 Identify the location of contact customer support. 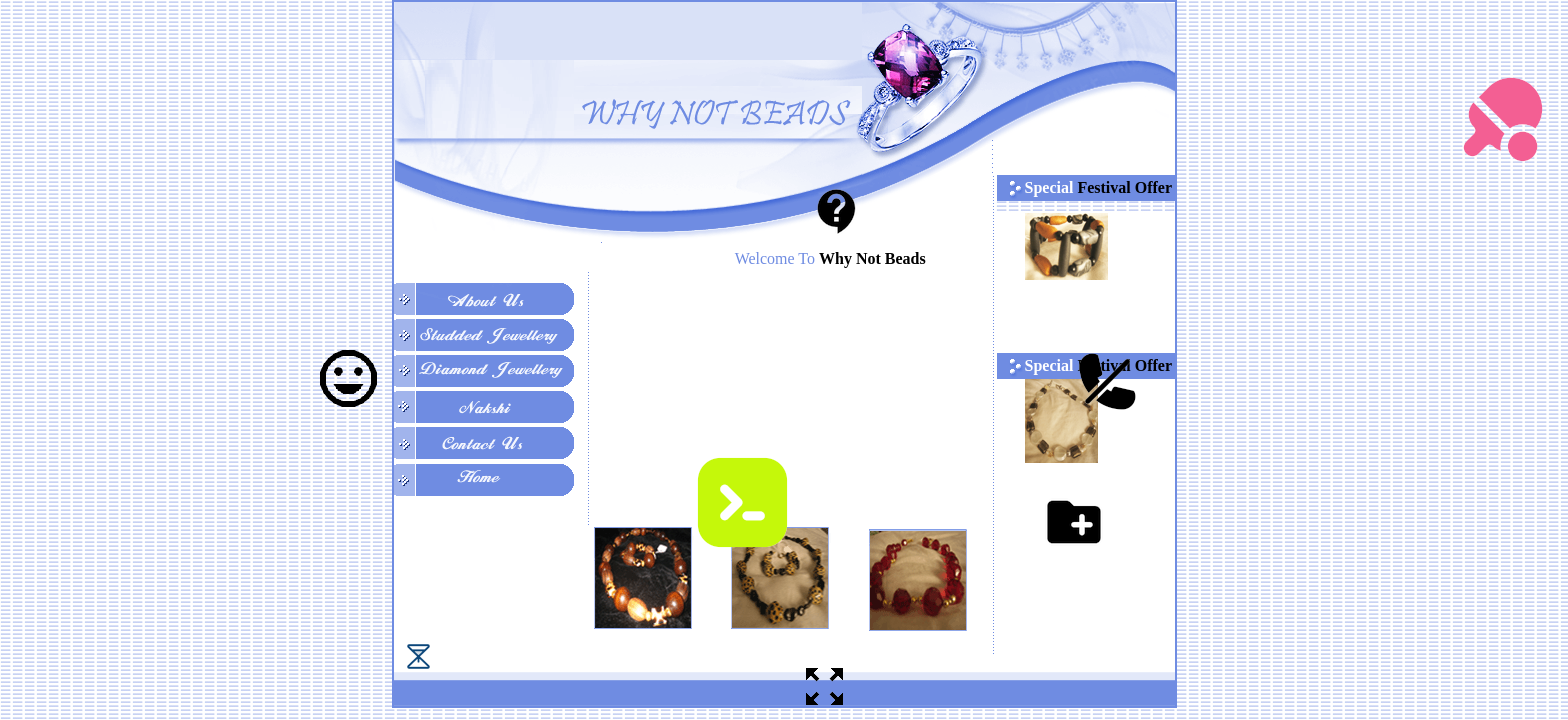
(837, 211).